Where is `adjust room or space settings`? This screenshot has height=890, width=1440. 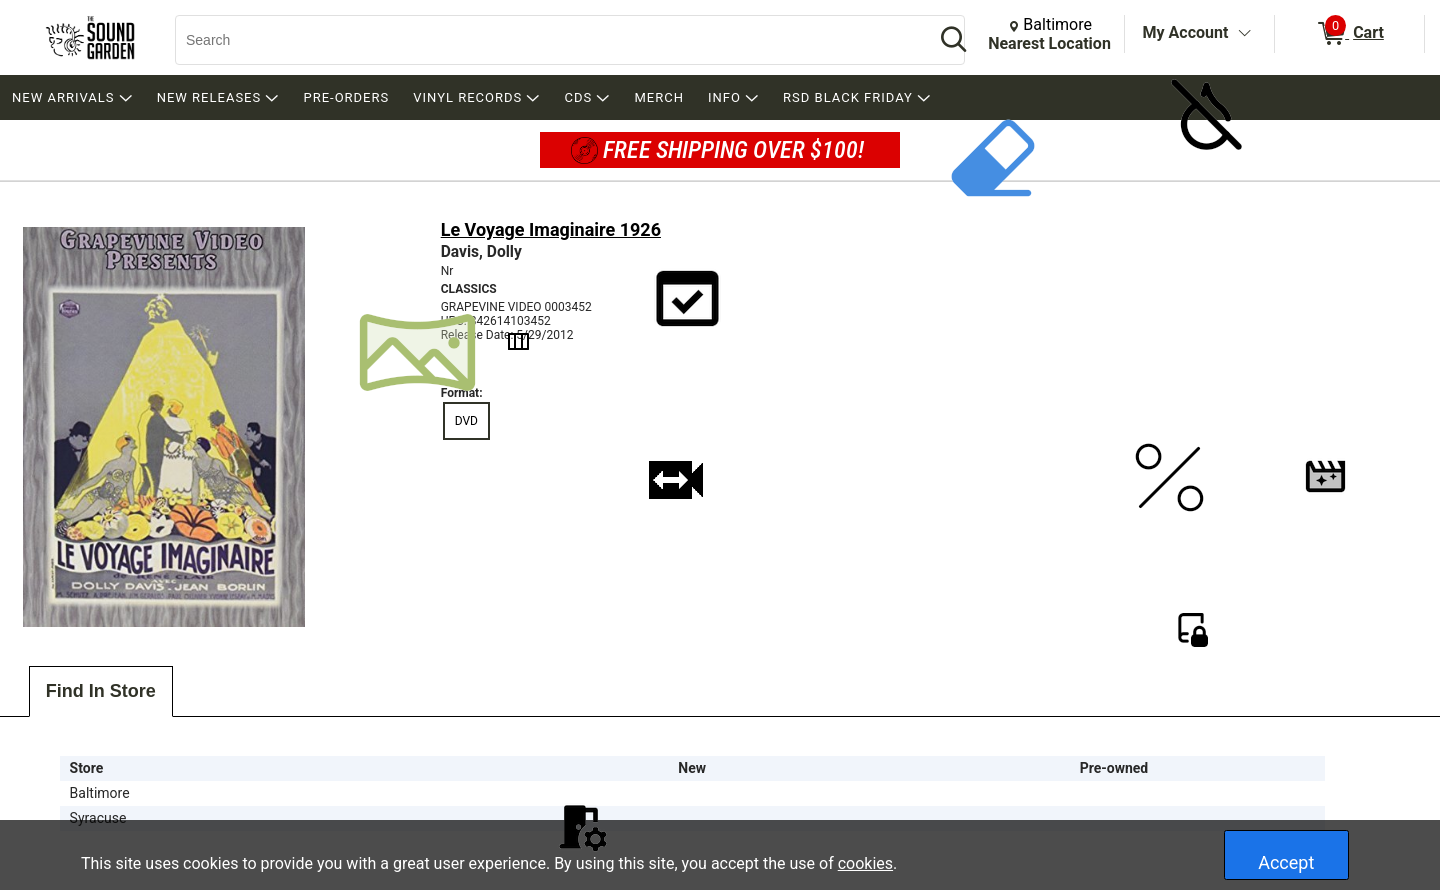 adjust room or space settings is located at coordinates (581, 827).